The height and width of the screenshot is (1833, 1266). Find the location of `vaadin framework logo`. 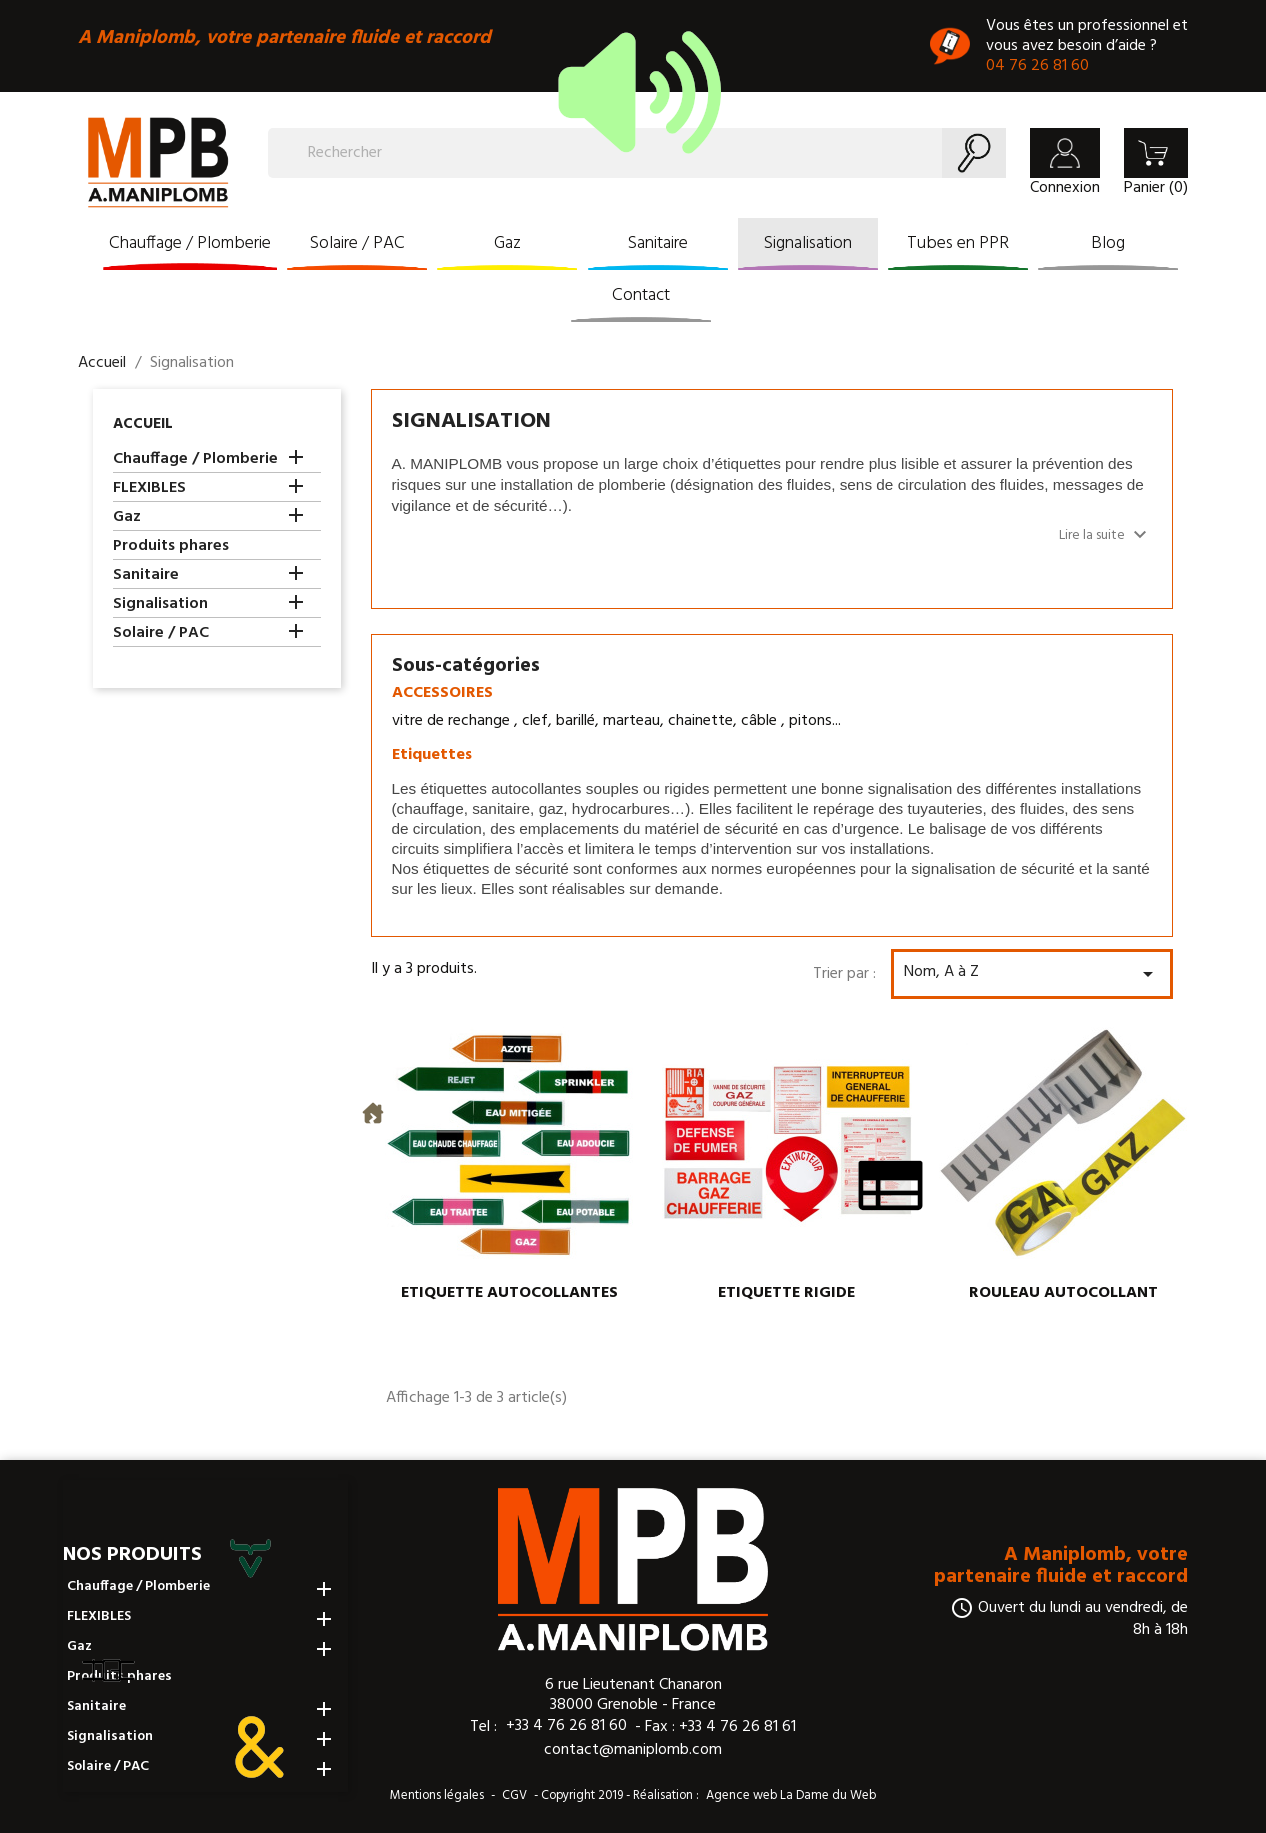

vaadin framework logo is located at coordinates (250, 1559).